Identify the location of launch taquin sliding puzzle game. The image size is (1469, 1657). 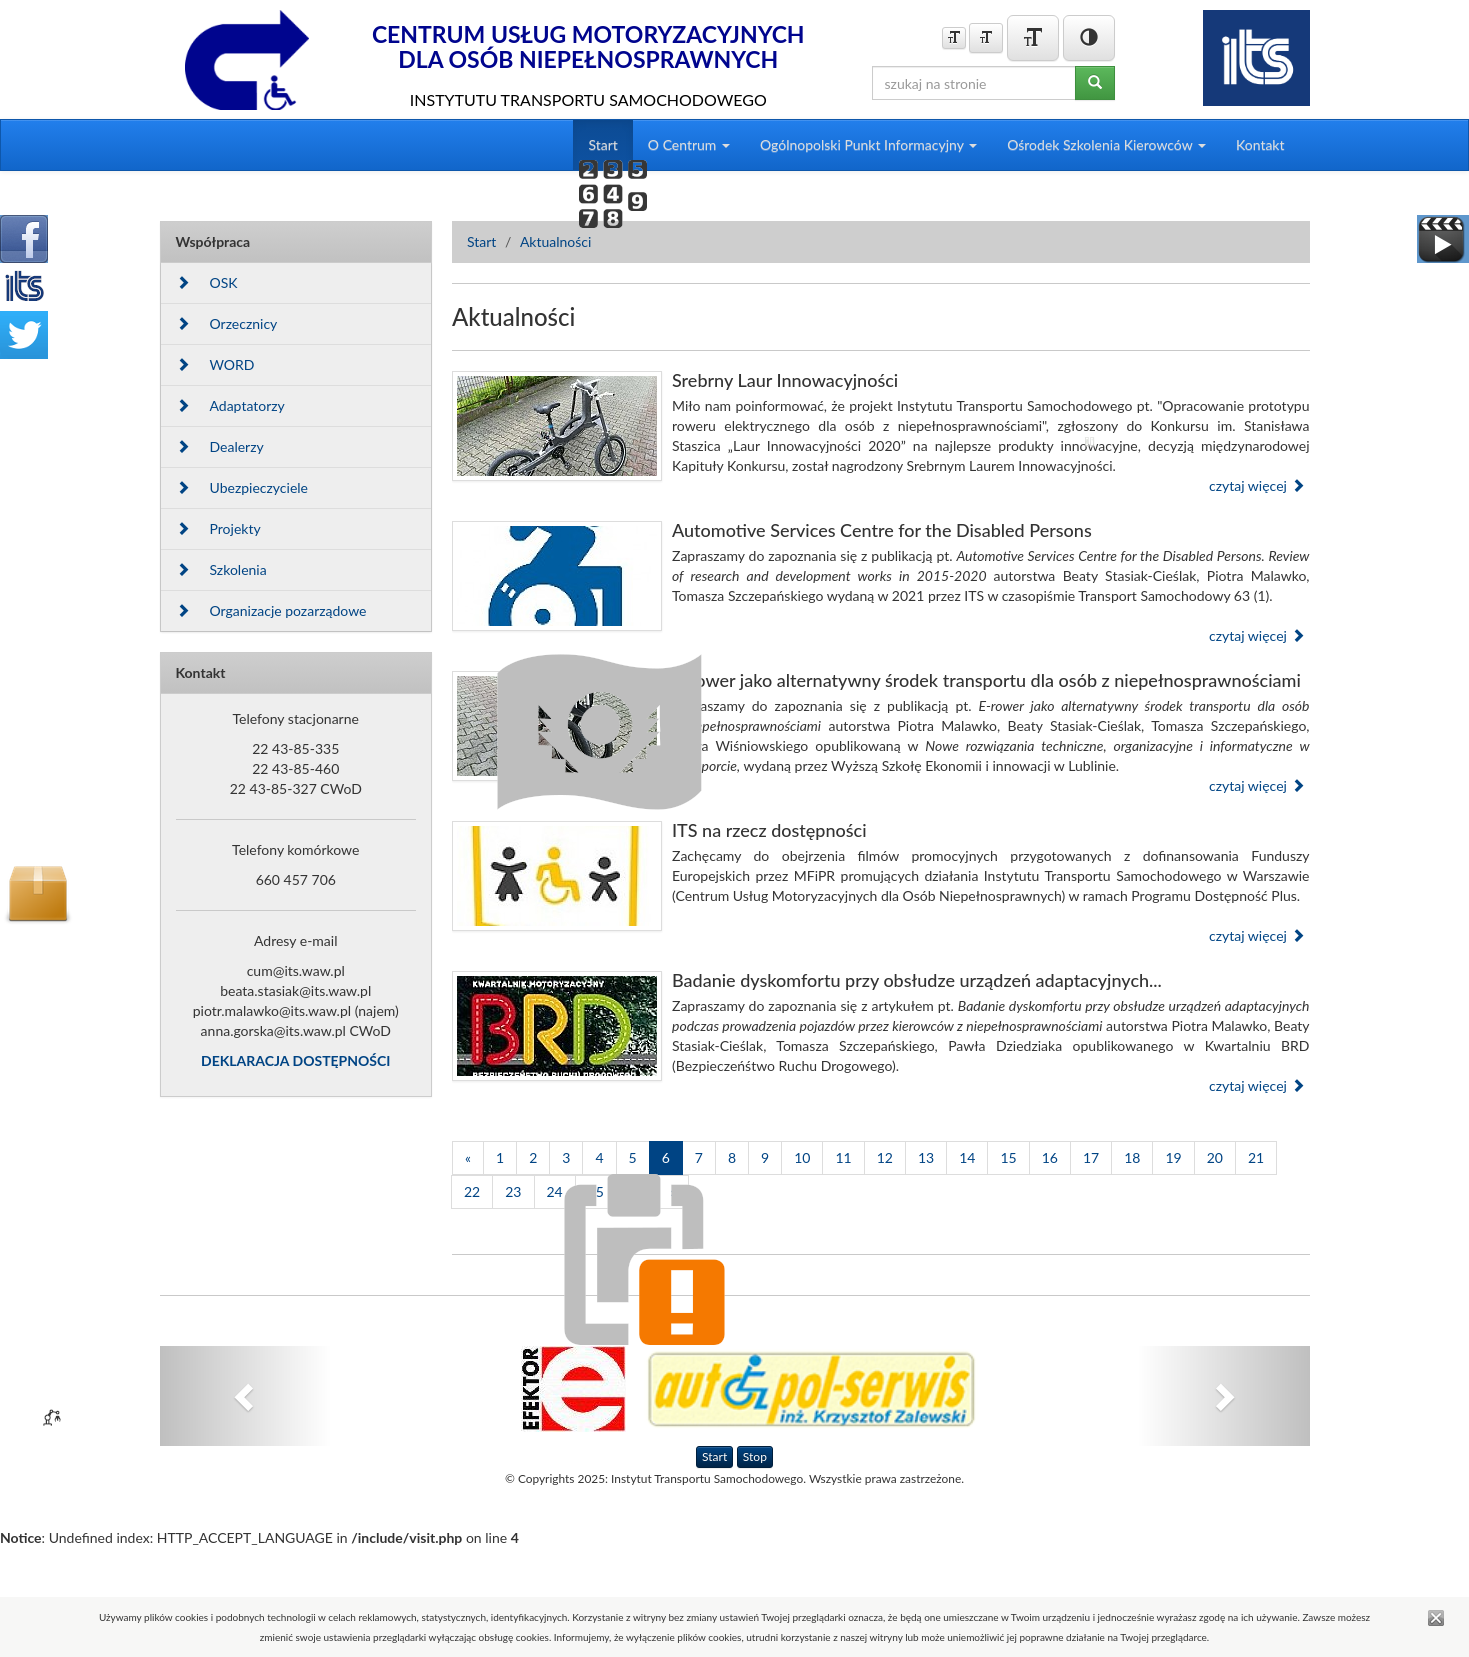
(613, 194).